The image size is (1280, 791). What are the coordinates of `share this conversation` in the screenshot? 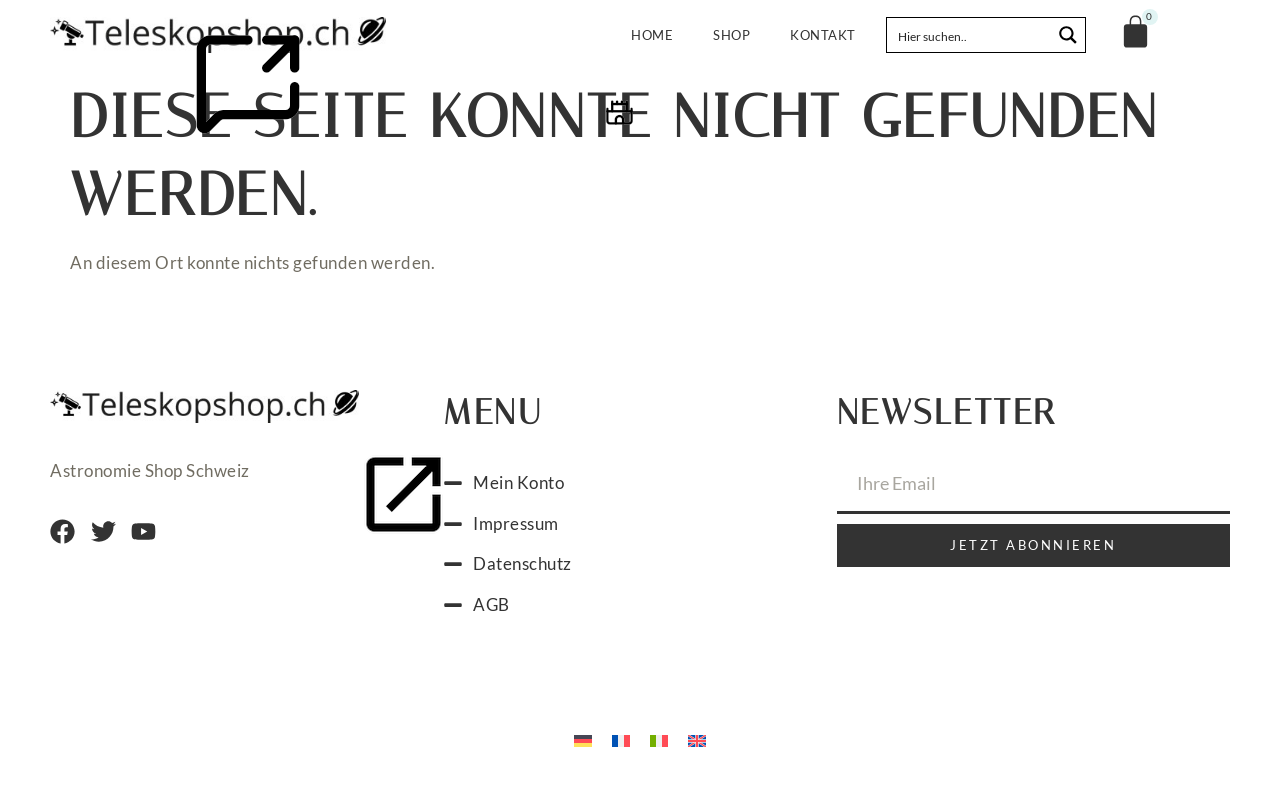 It's located at (248, 82).